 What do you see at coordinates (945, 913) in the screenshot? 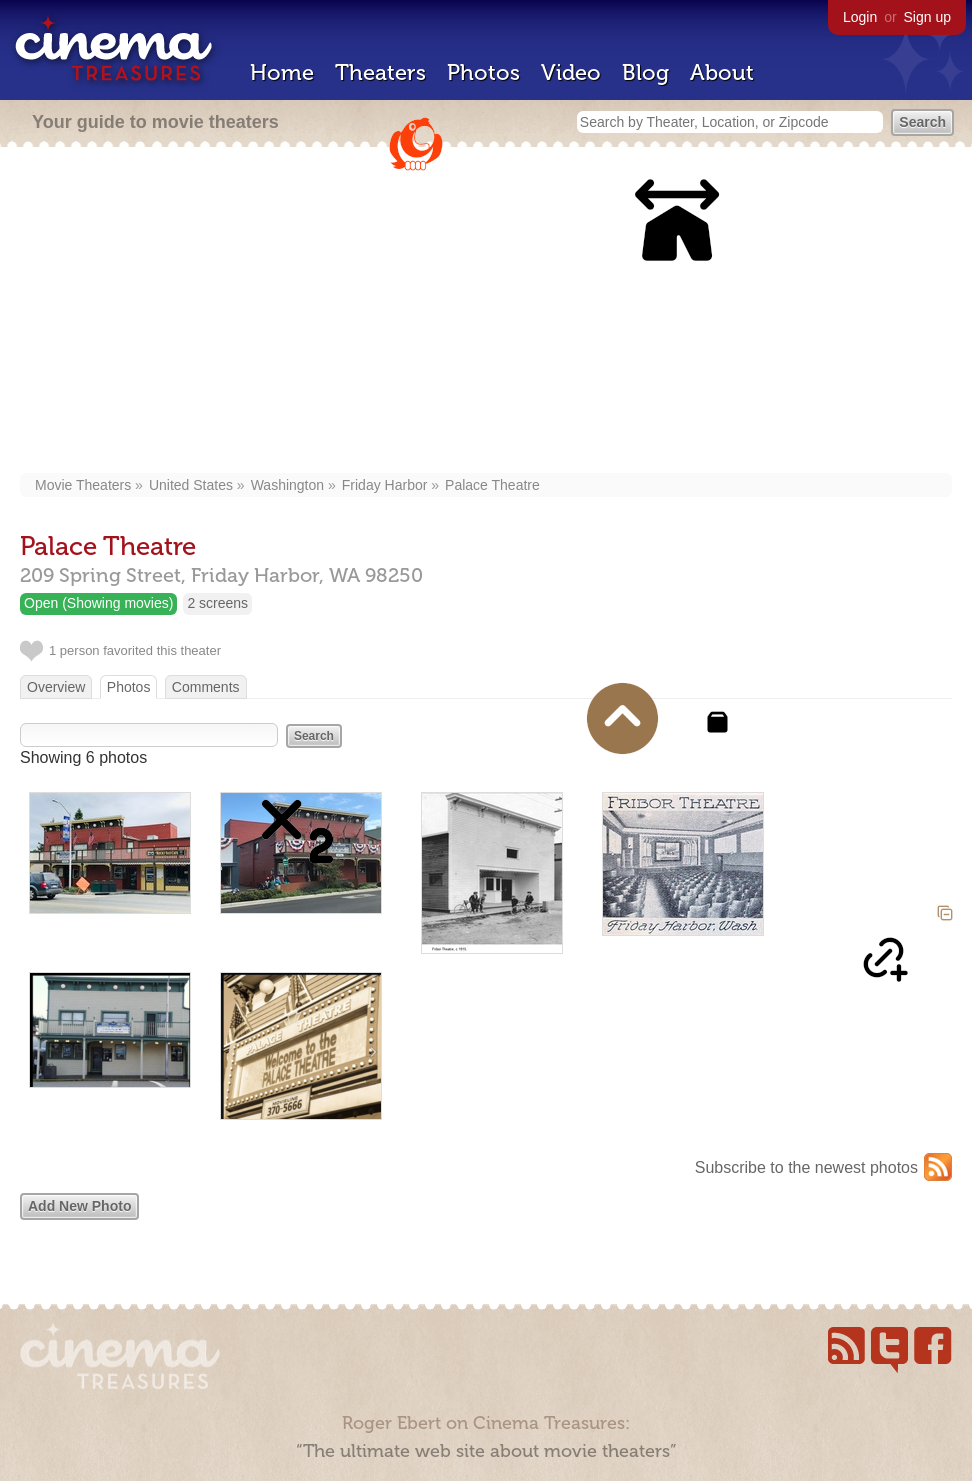
I see `remove item from clipboard` at bounding box center [945, 913].